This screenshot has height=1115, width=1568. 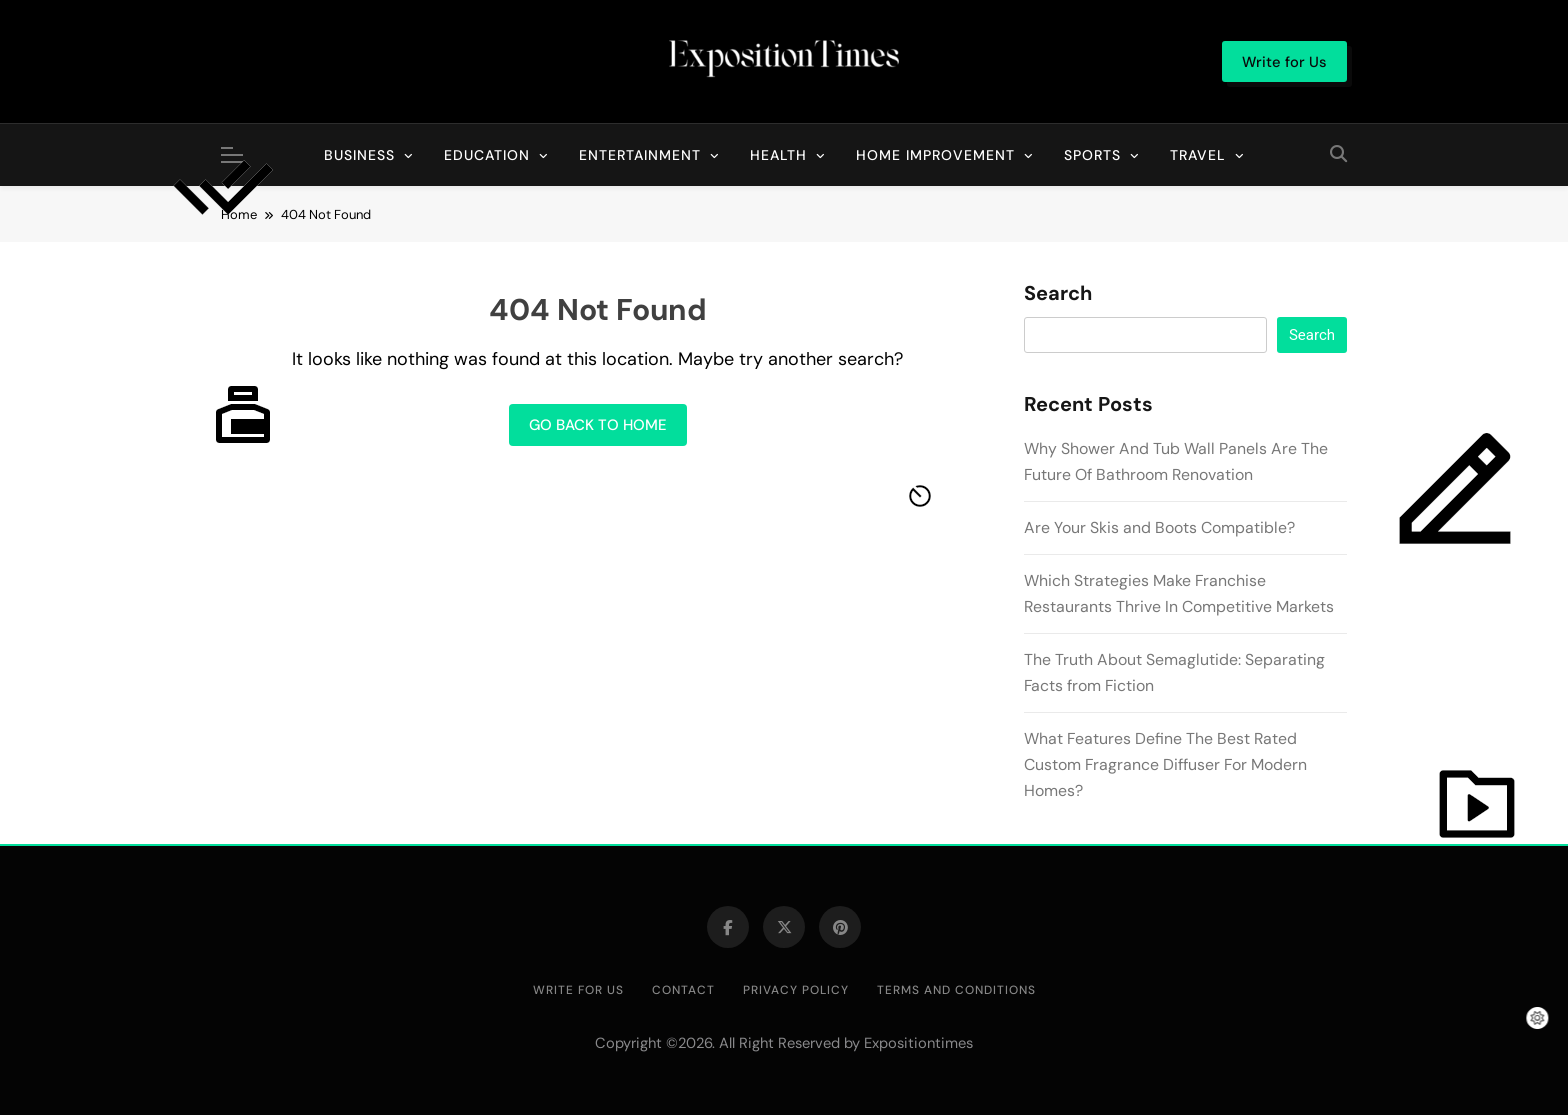 I want to click on open video files folder, so click(x=1477, y=804).